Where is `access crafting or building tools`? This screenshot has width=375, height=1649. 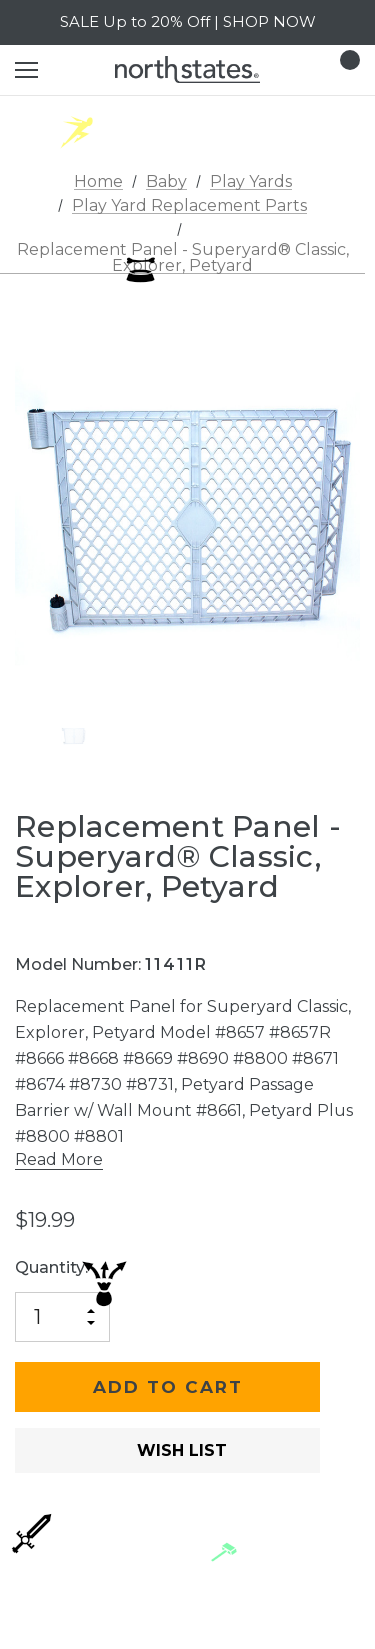
access crafting or building tools is located at coordinates (224, 1552).